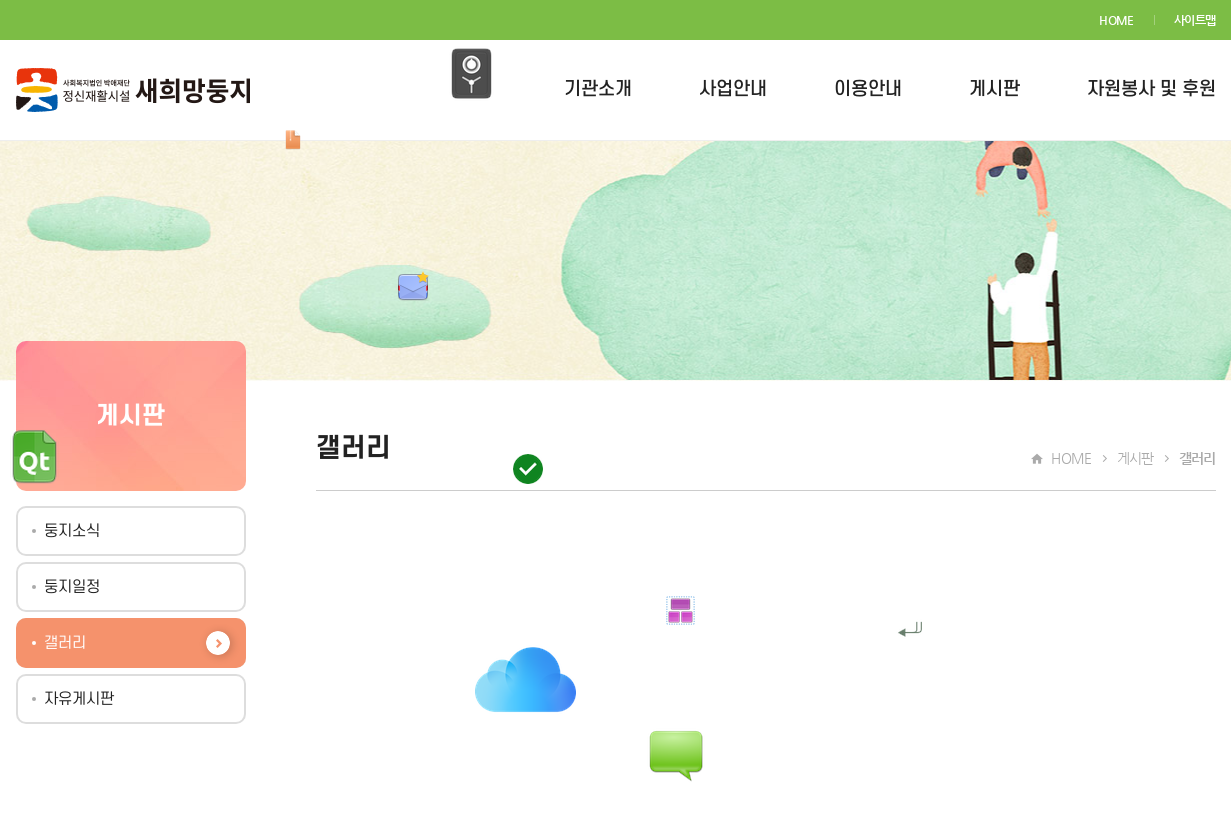  I want to click on indicates user is online and available, so click(676, 755).